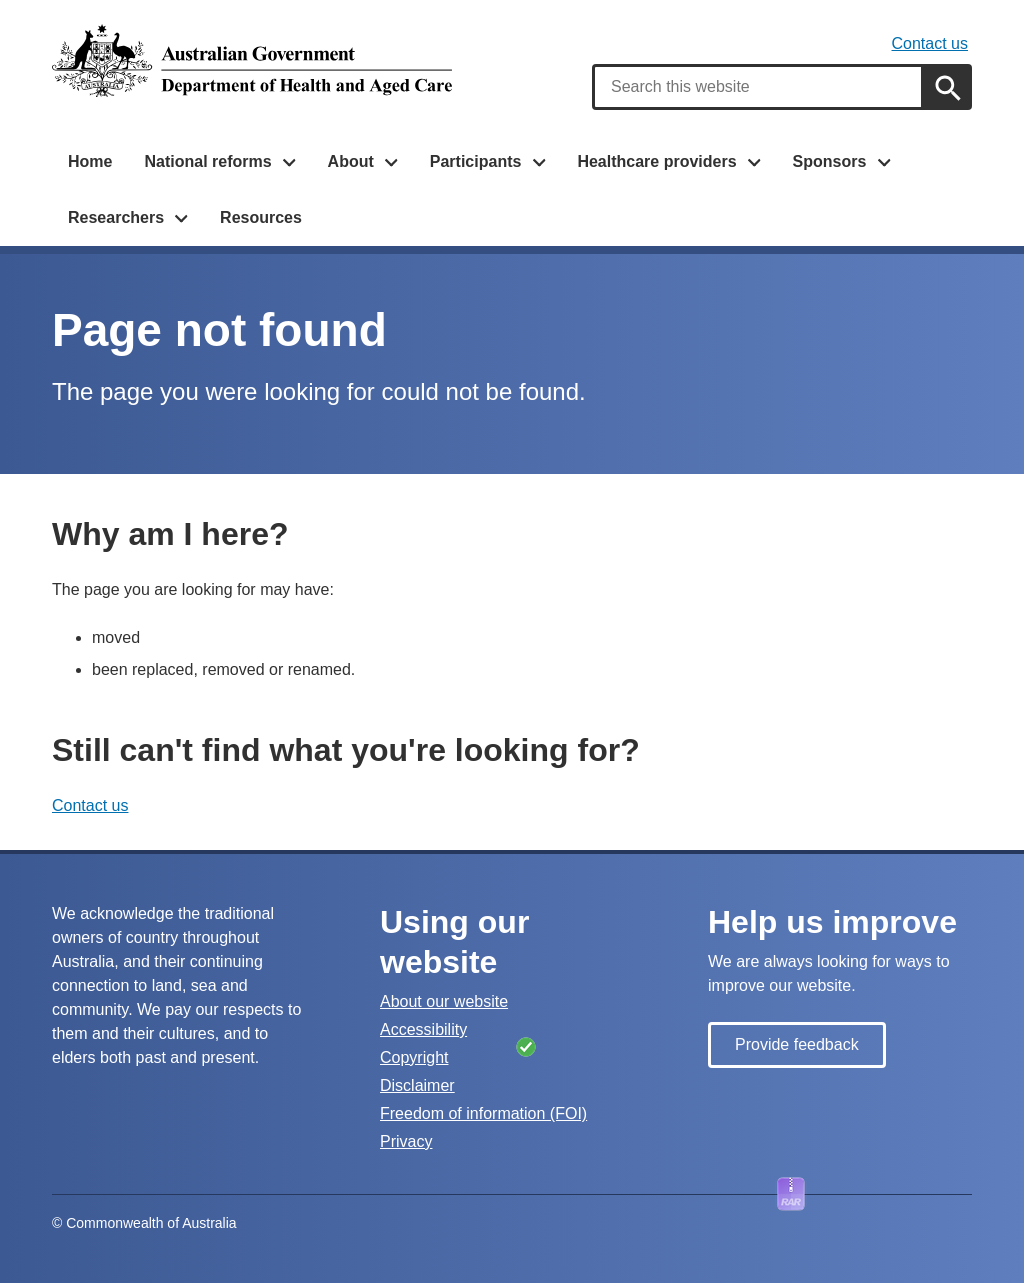  What do you see at coordinates (526, 1047) in the screenshot?
I see `indicates a default or selected item` at bounding box center [526, 1047].